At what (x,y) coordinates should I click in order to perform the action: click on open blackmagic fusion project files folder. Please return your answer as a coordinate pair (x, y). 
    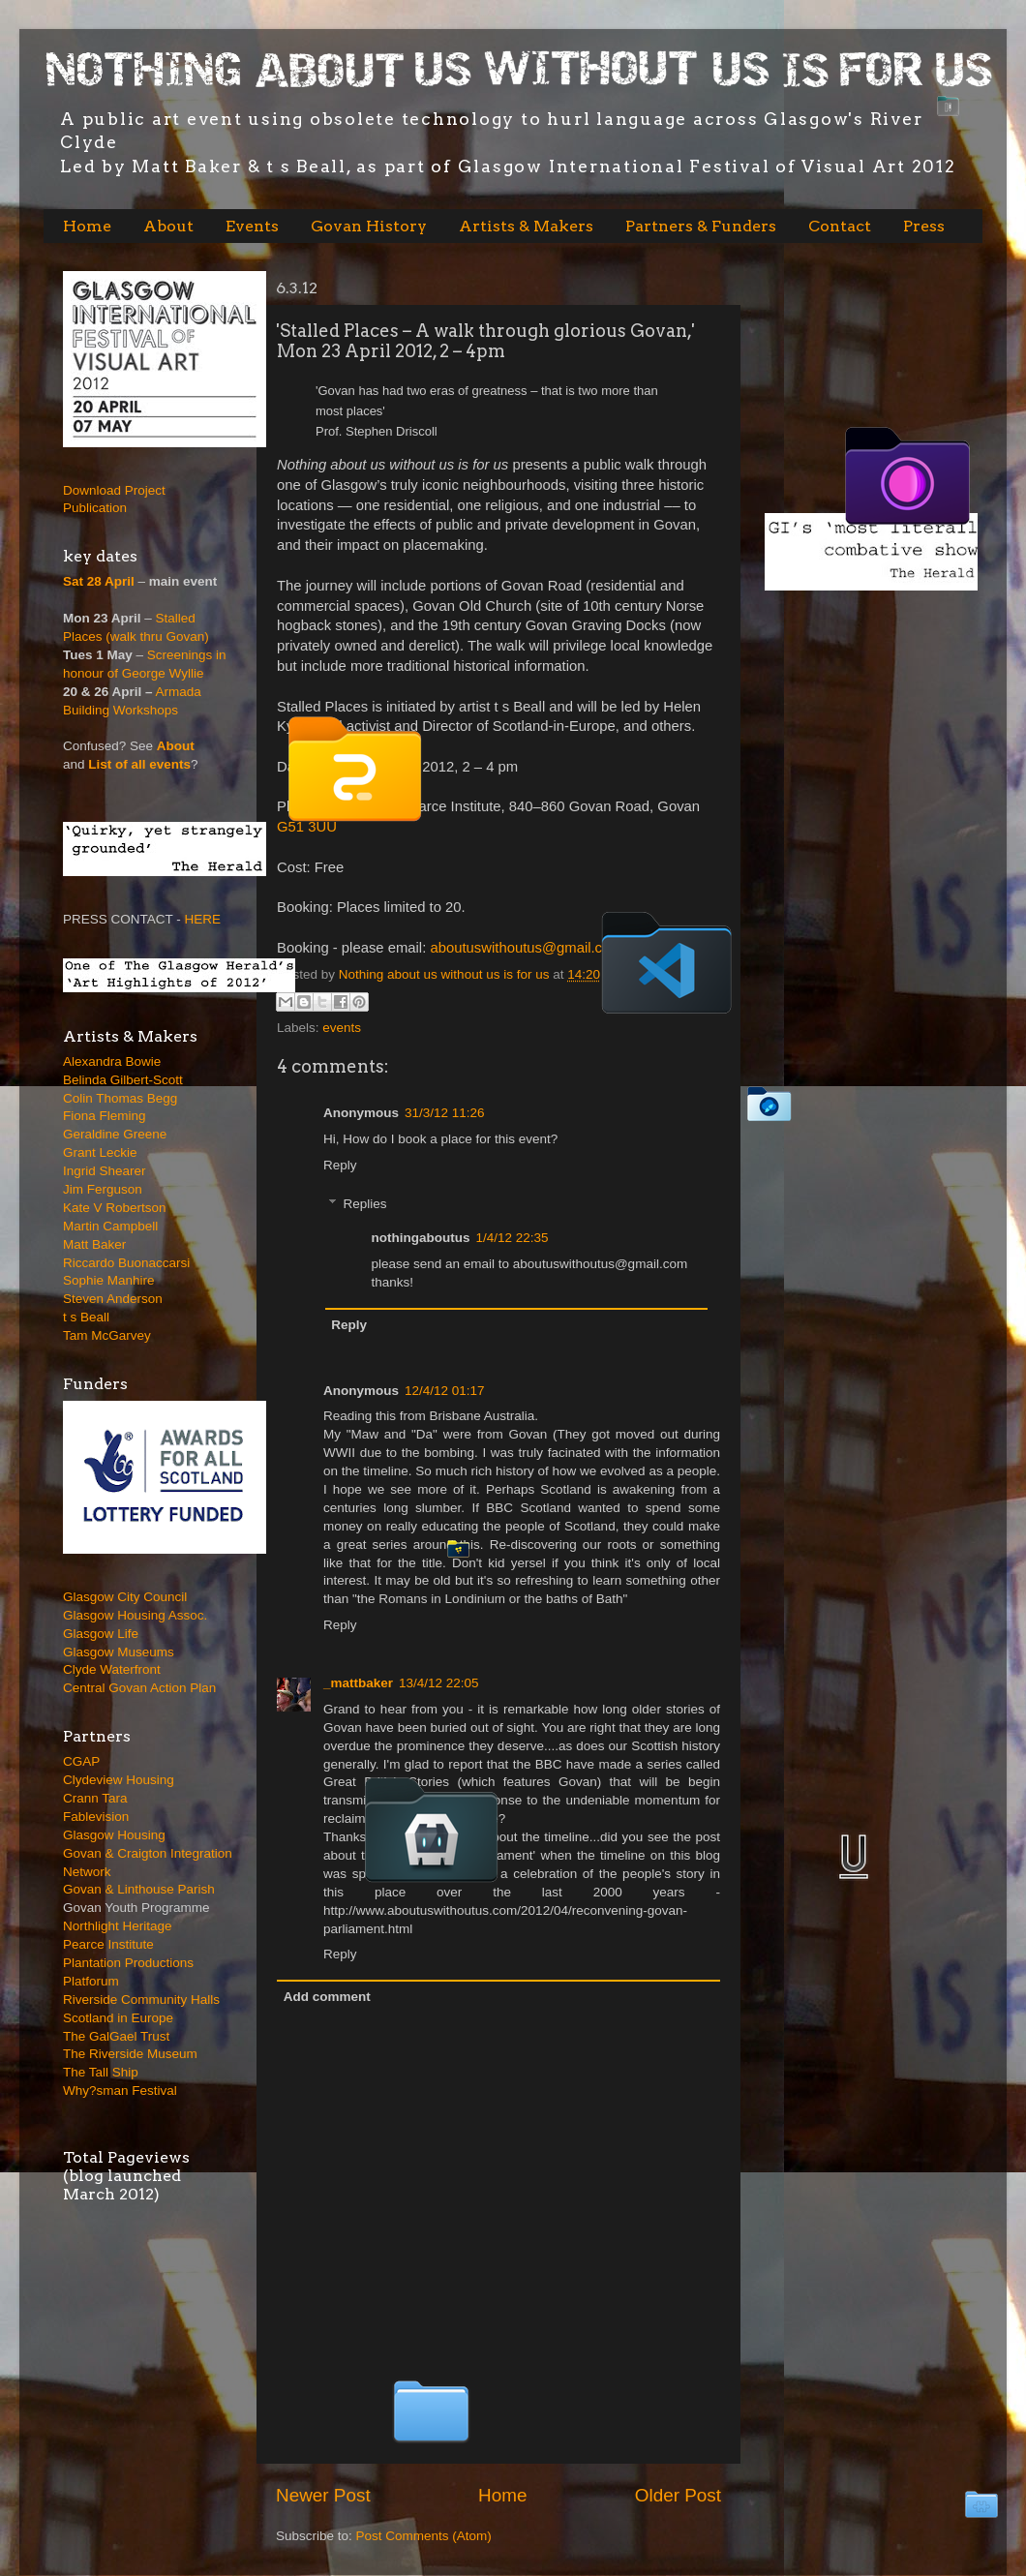
    Looking at the image, I should click on (458, 1549).